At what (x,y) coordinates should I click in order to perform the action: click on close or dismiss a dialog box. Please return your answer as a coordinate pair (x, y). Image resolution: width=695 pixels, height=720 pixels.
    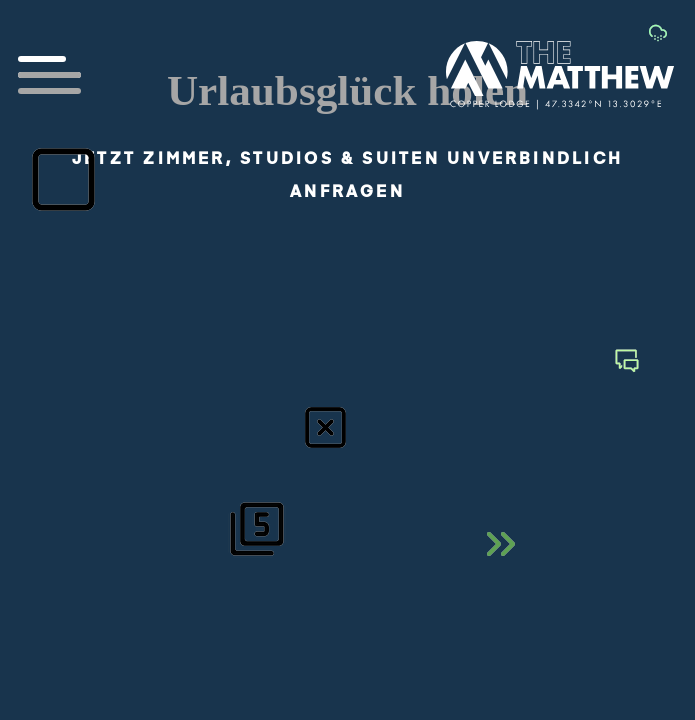
    Looking at the image, I should click on (325, 427).